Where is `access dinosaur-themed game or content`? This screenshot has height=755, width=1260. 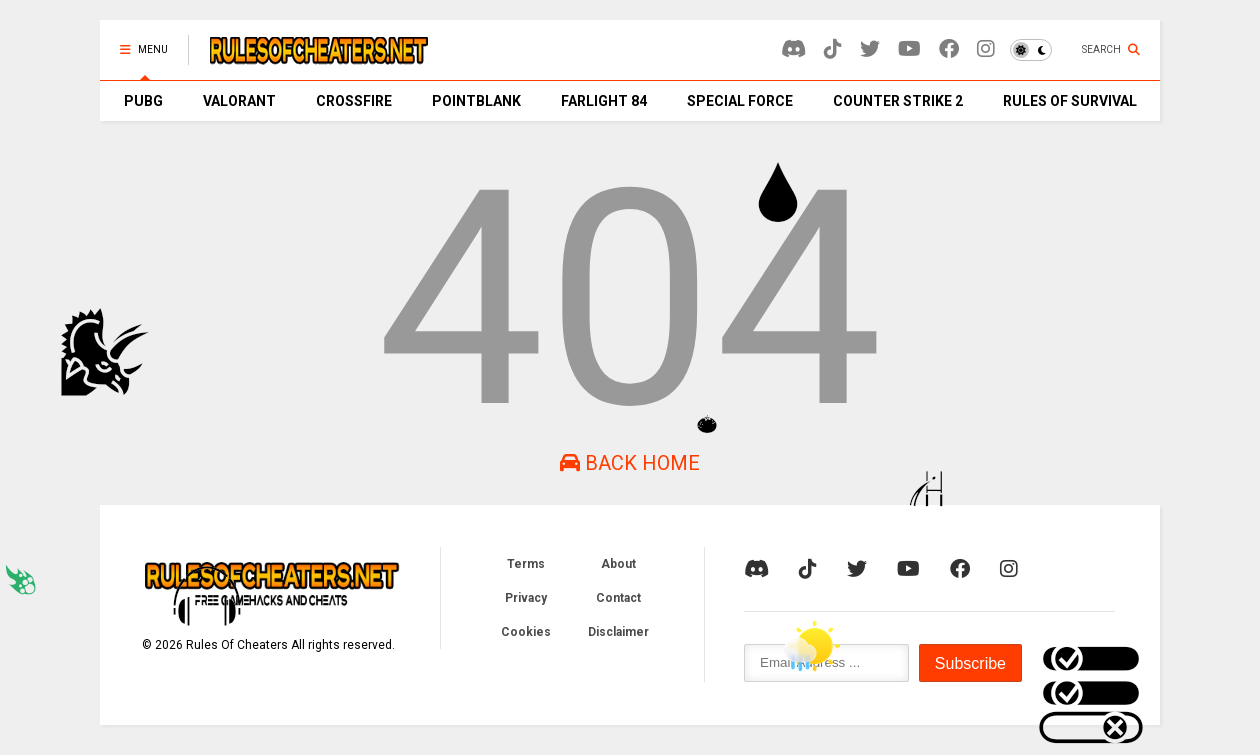
access dinosaur-themed game or content is located at coordinates (105, 351).